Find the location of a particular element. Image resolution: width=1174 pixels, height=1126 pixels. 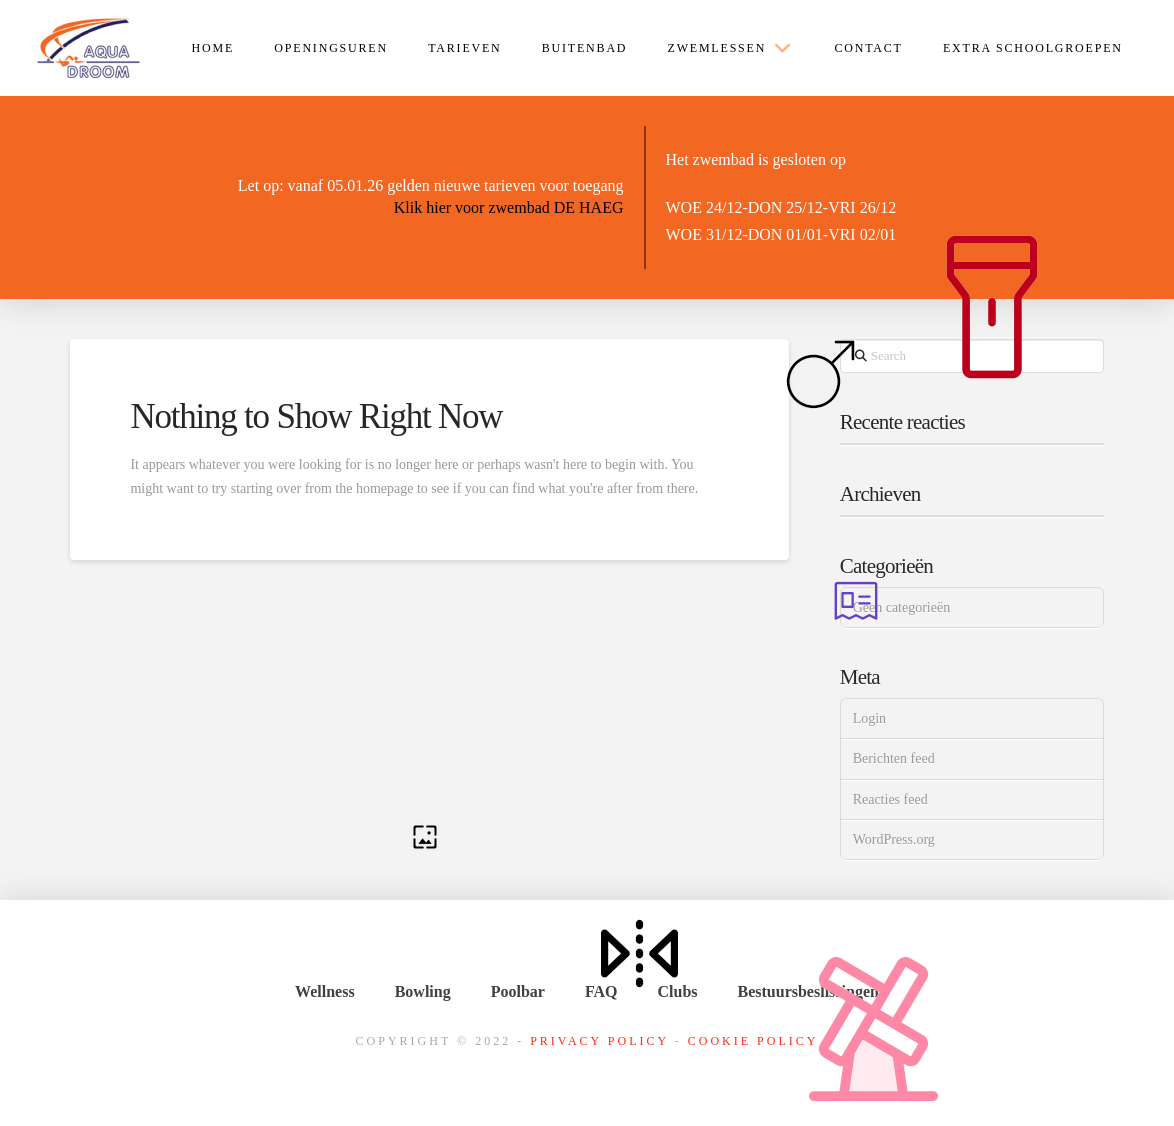

toggle flashlight on or off is located at coordinates (992, 307).